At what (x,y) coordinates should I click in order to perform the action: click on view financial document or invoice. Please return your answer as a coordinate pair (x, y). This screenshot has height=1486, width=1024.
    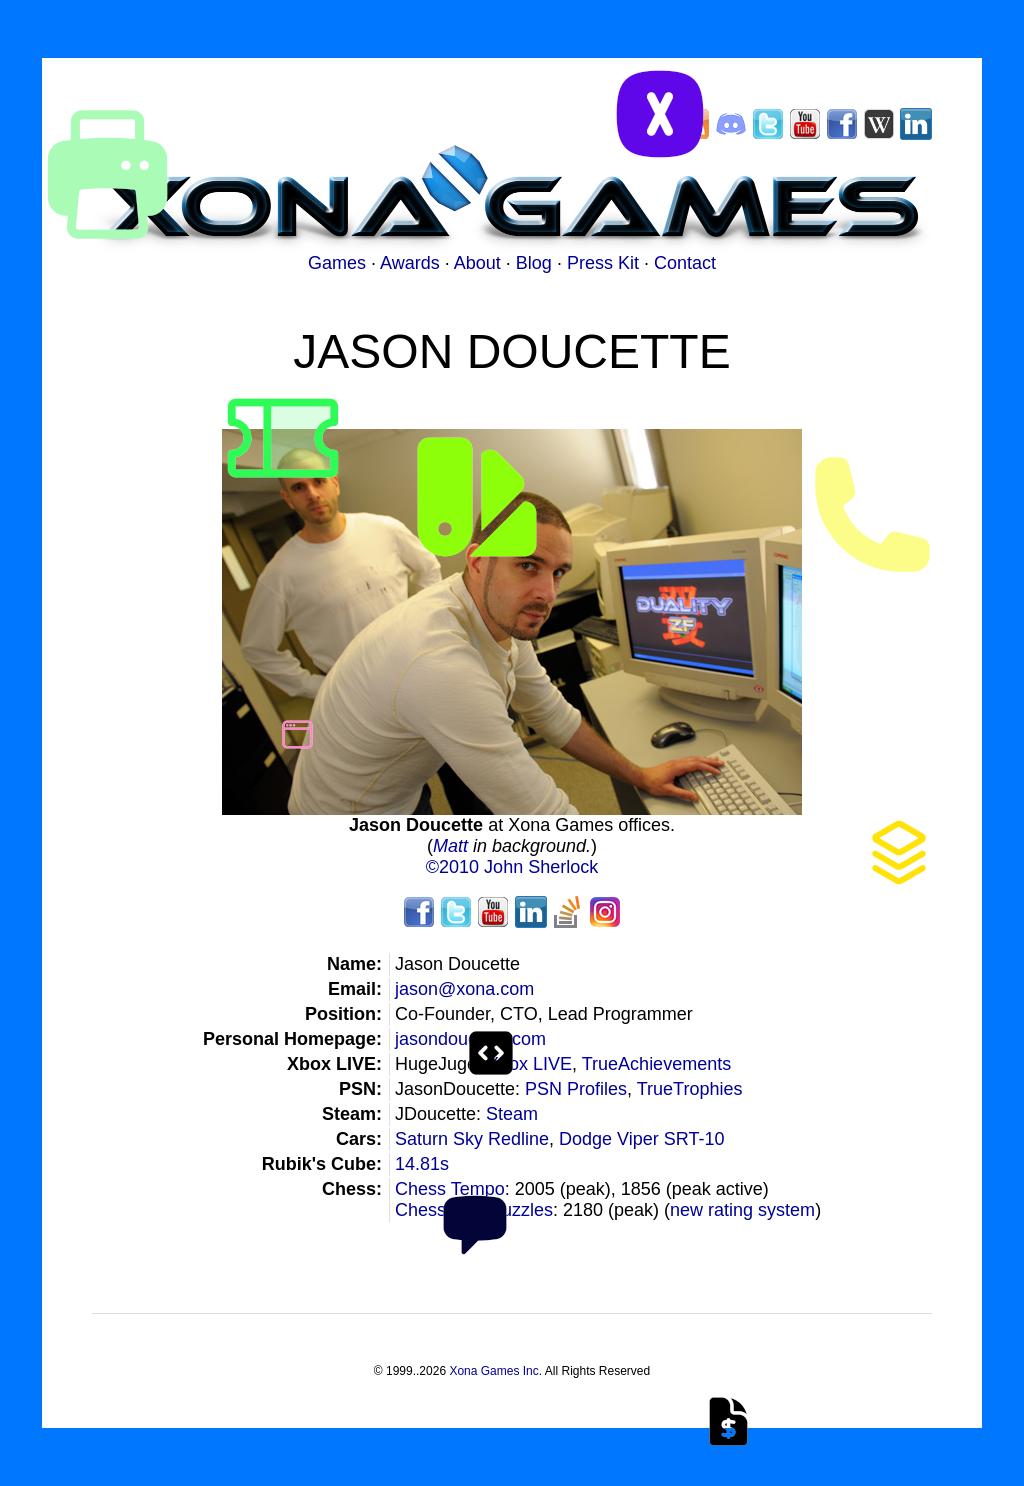
    Looking at the image, I should click on (728, 1421).